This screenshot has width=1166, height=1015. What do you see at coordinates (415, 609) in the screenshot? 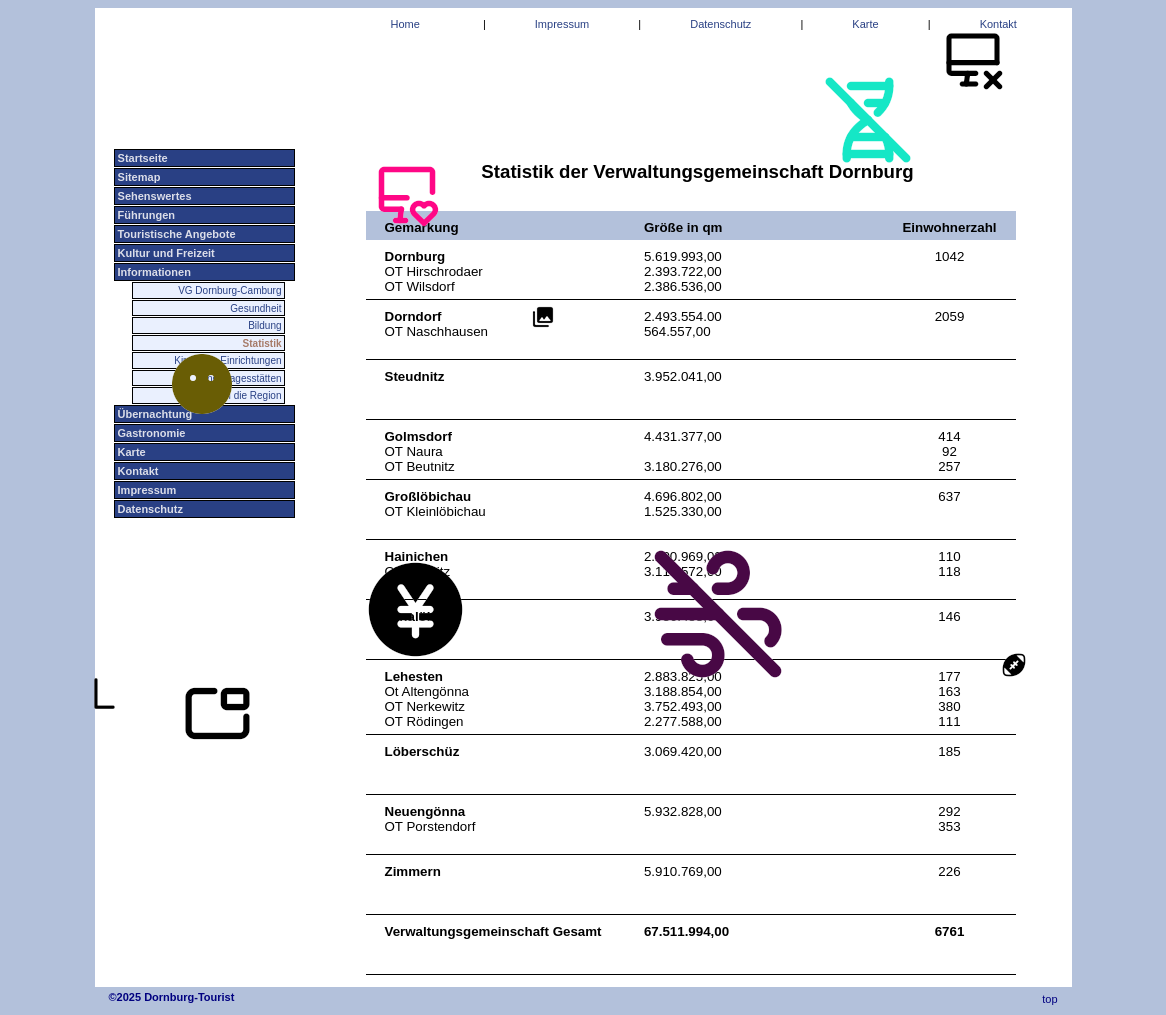
I see `view price in japanese yen` at bounding box center [415, 609].